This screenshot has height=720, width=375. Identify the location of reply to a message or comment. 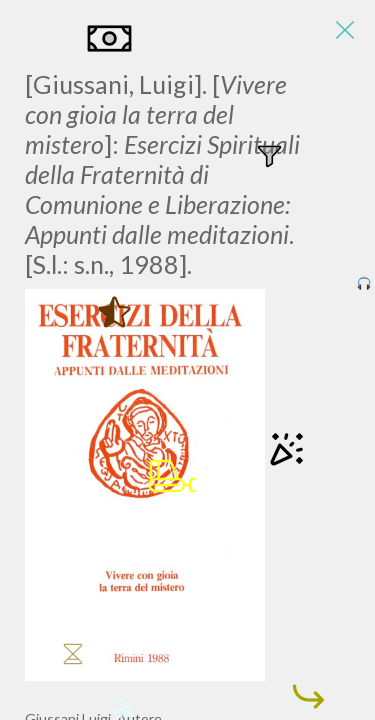
(308, 696).